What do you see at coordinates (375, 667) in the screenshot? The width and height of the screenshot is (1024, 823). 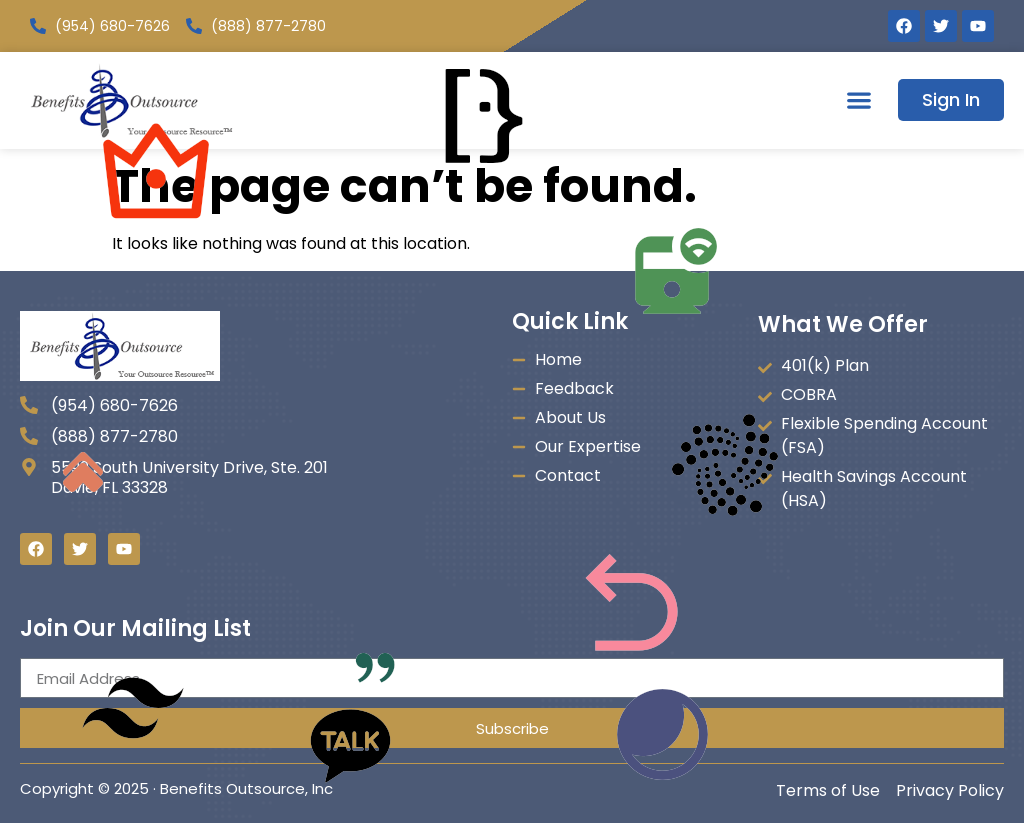 I see `insert a closing quotation mark` at bounding box center [375, 667].